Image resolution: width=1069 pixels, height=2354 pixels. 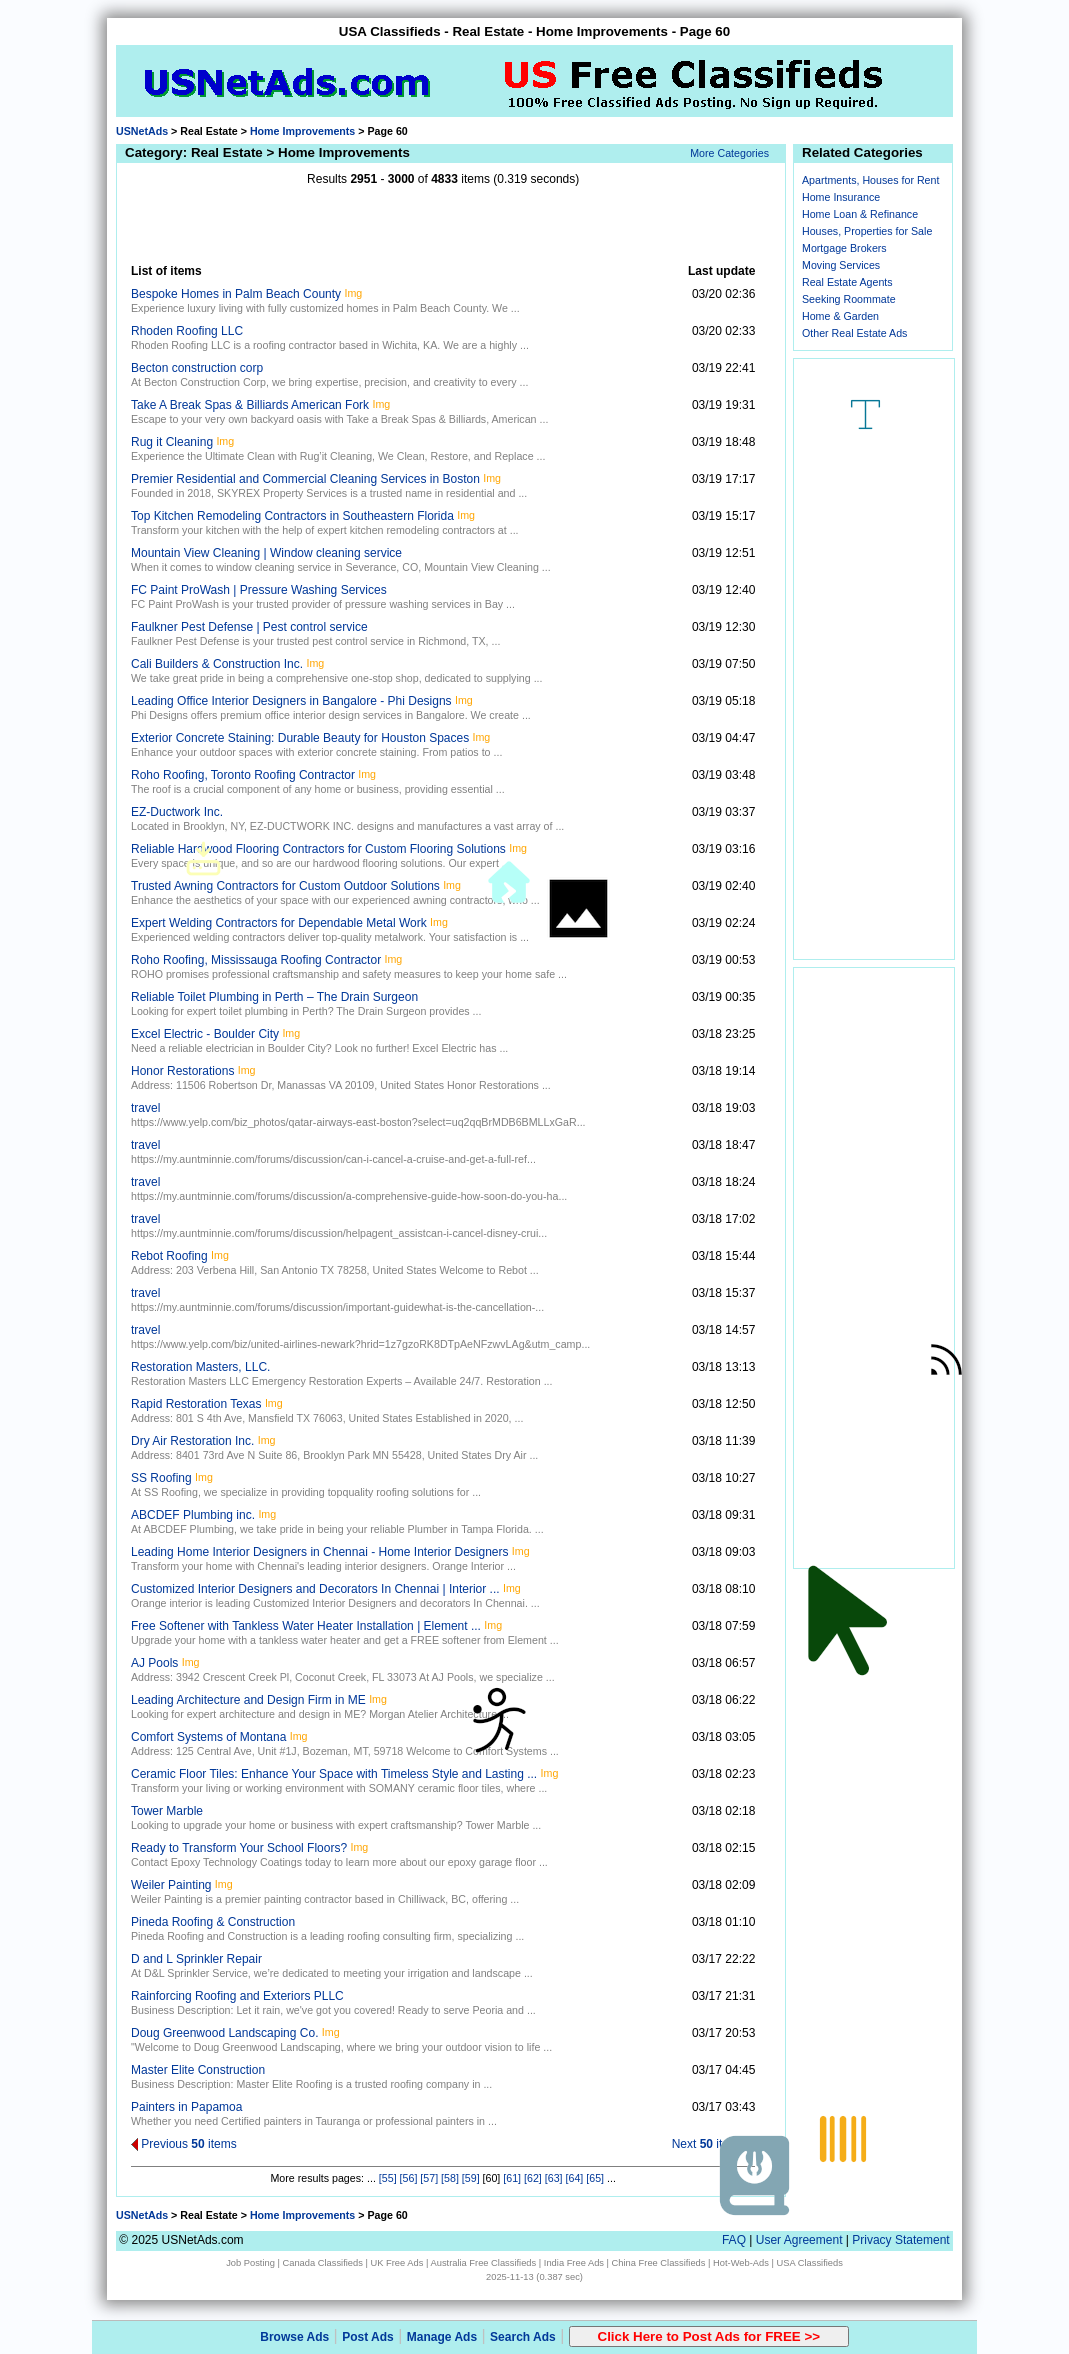 What do you see at coordinates (509, 882) in the screenshot?
I see `report property damage` at bounding box center [509, 882].